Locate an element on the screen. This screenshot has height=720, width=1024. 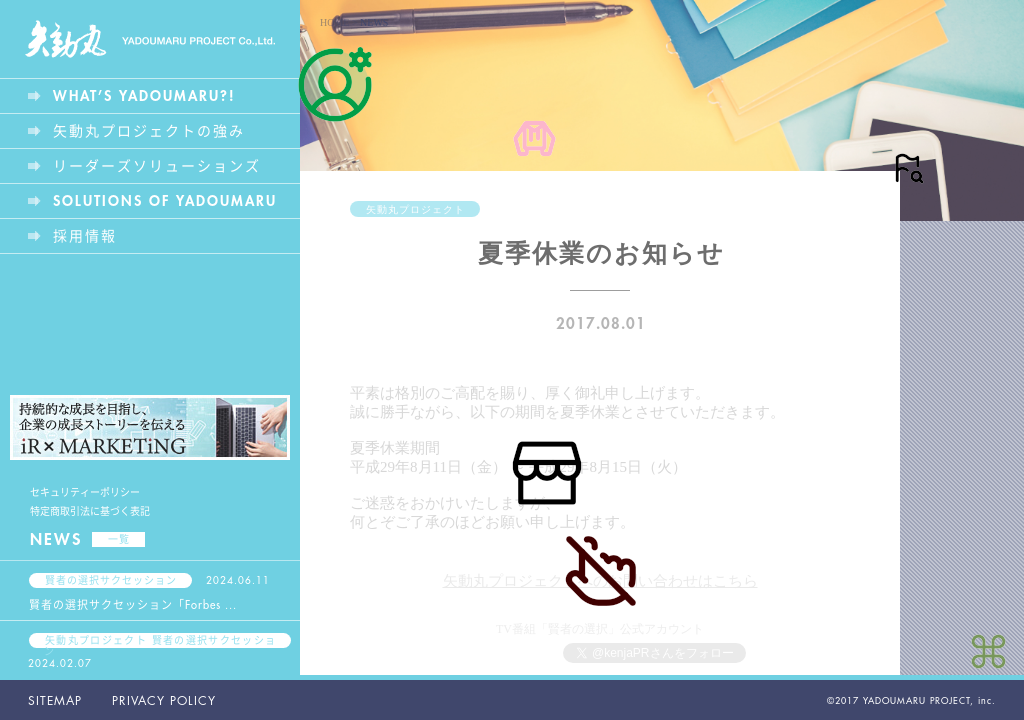
access keyboard shortcuts is located at coordinates (988, 651).